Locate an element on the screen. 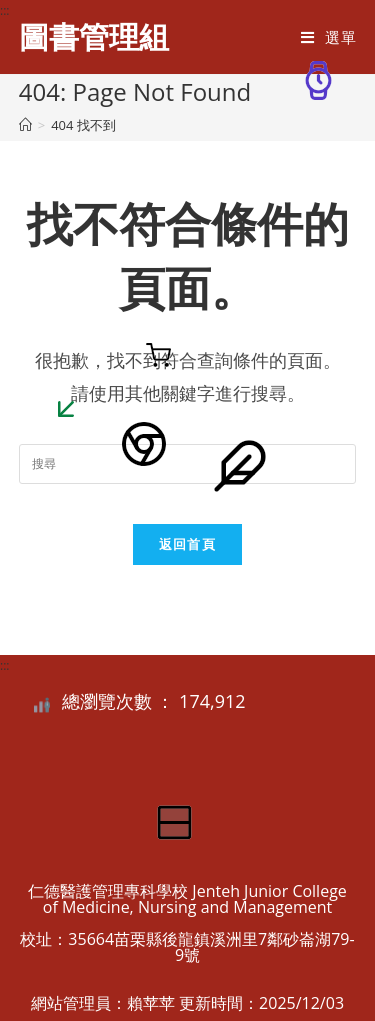 The image size is (375, 1021). view time or clock settings is located at coordinates (318, 80).